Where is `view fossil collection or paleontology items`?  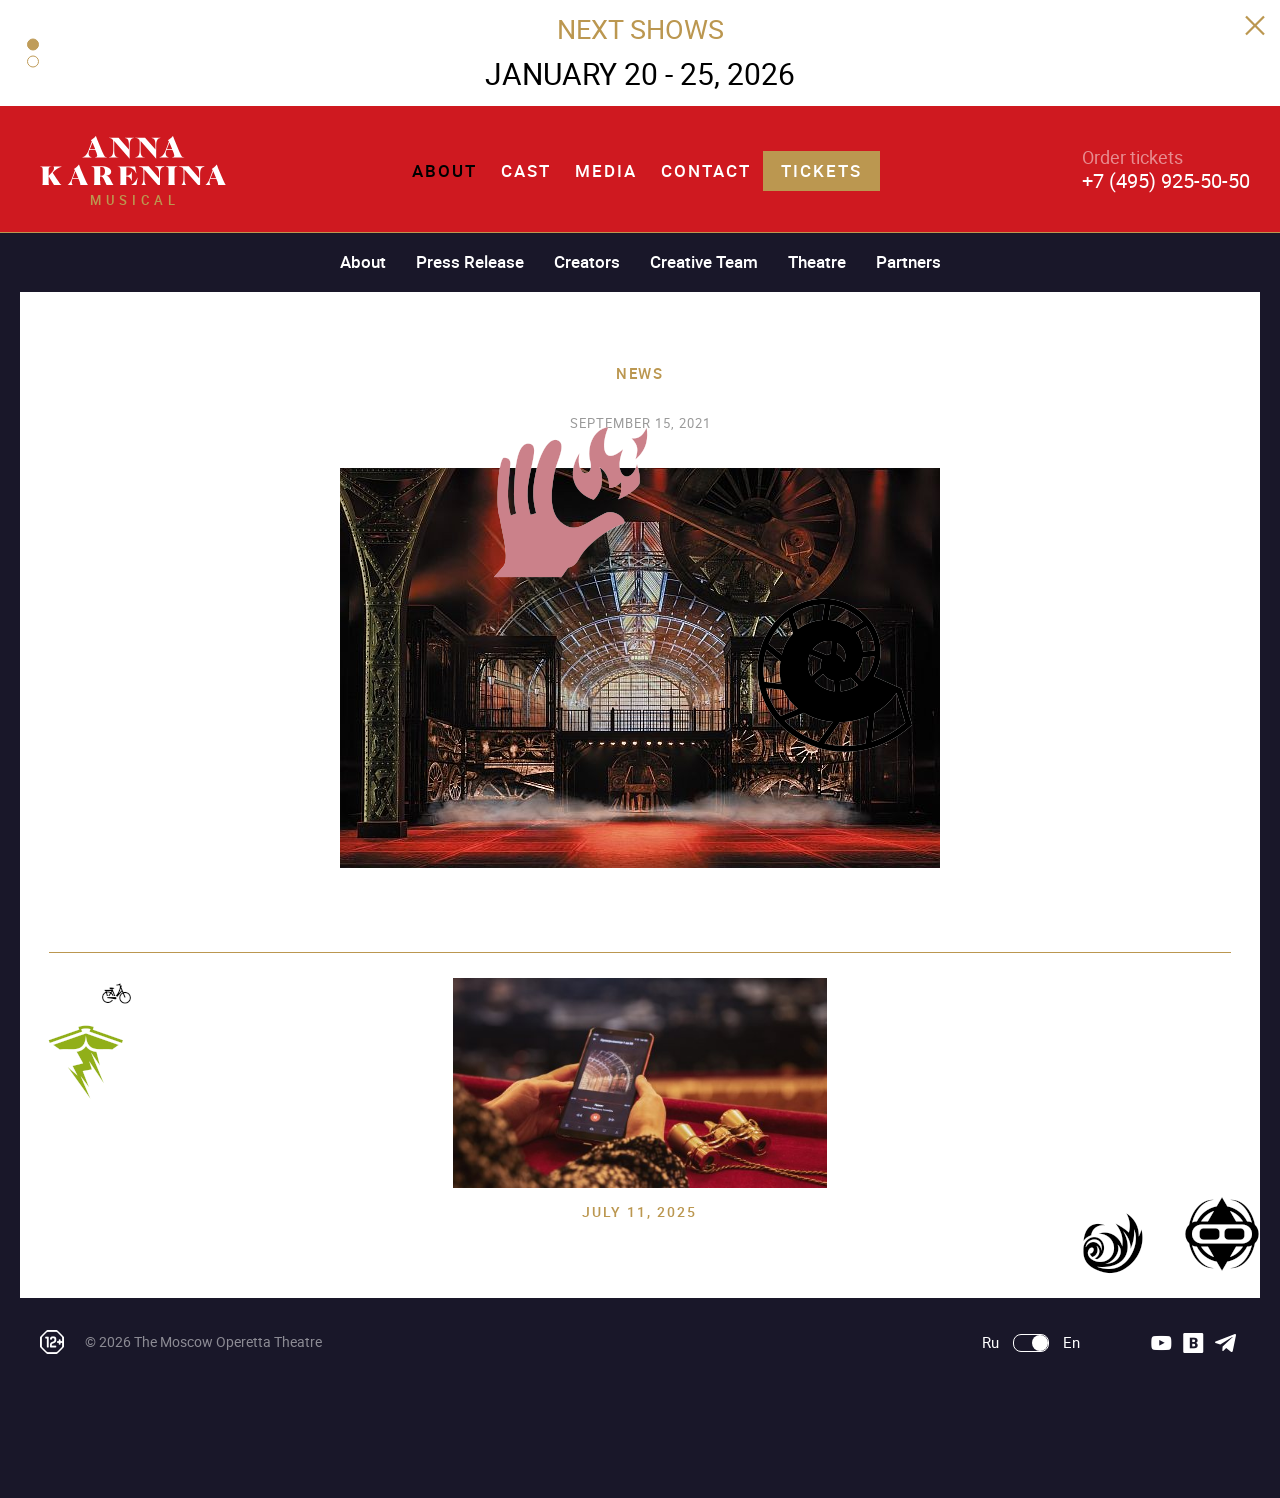
view fossil collection or paleontology items is located at coordinates (834, 675).